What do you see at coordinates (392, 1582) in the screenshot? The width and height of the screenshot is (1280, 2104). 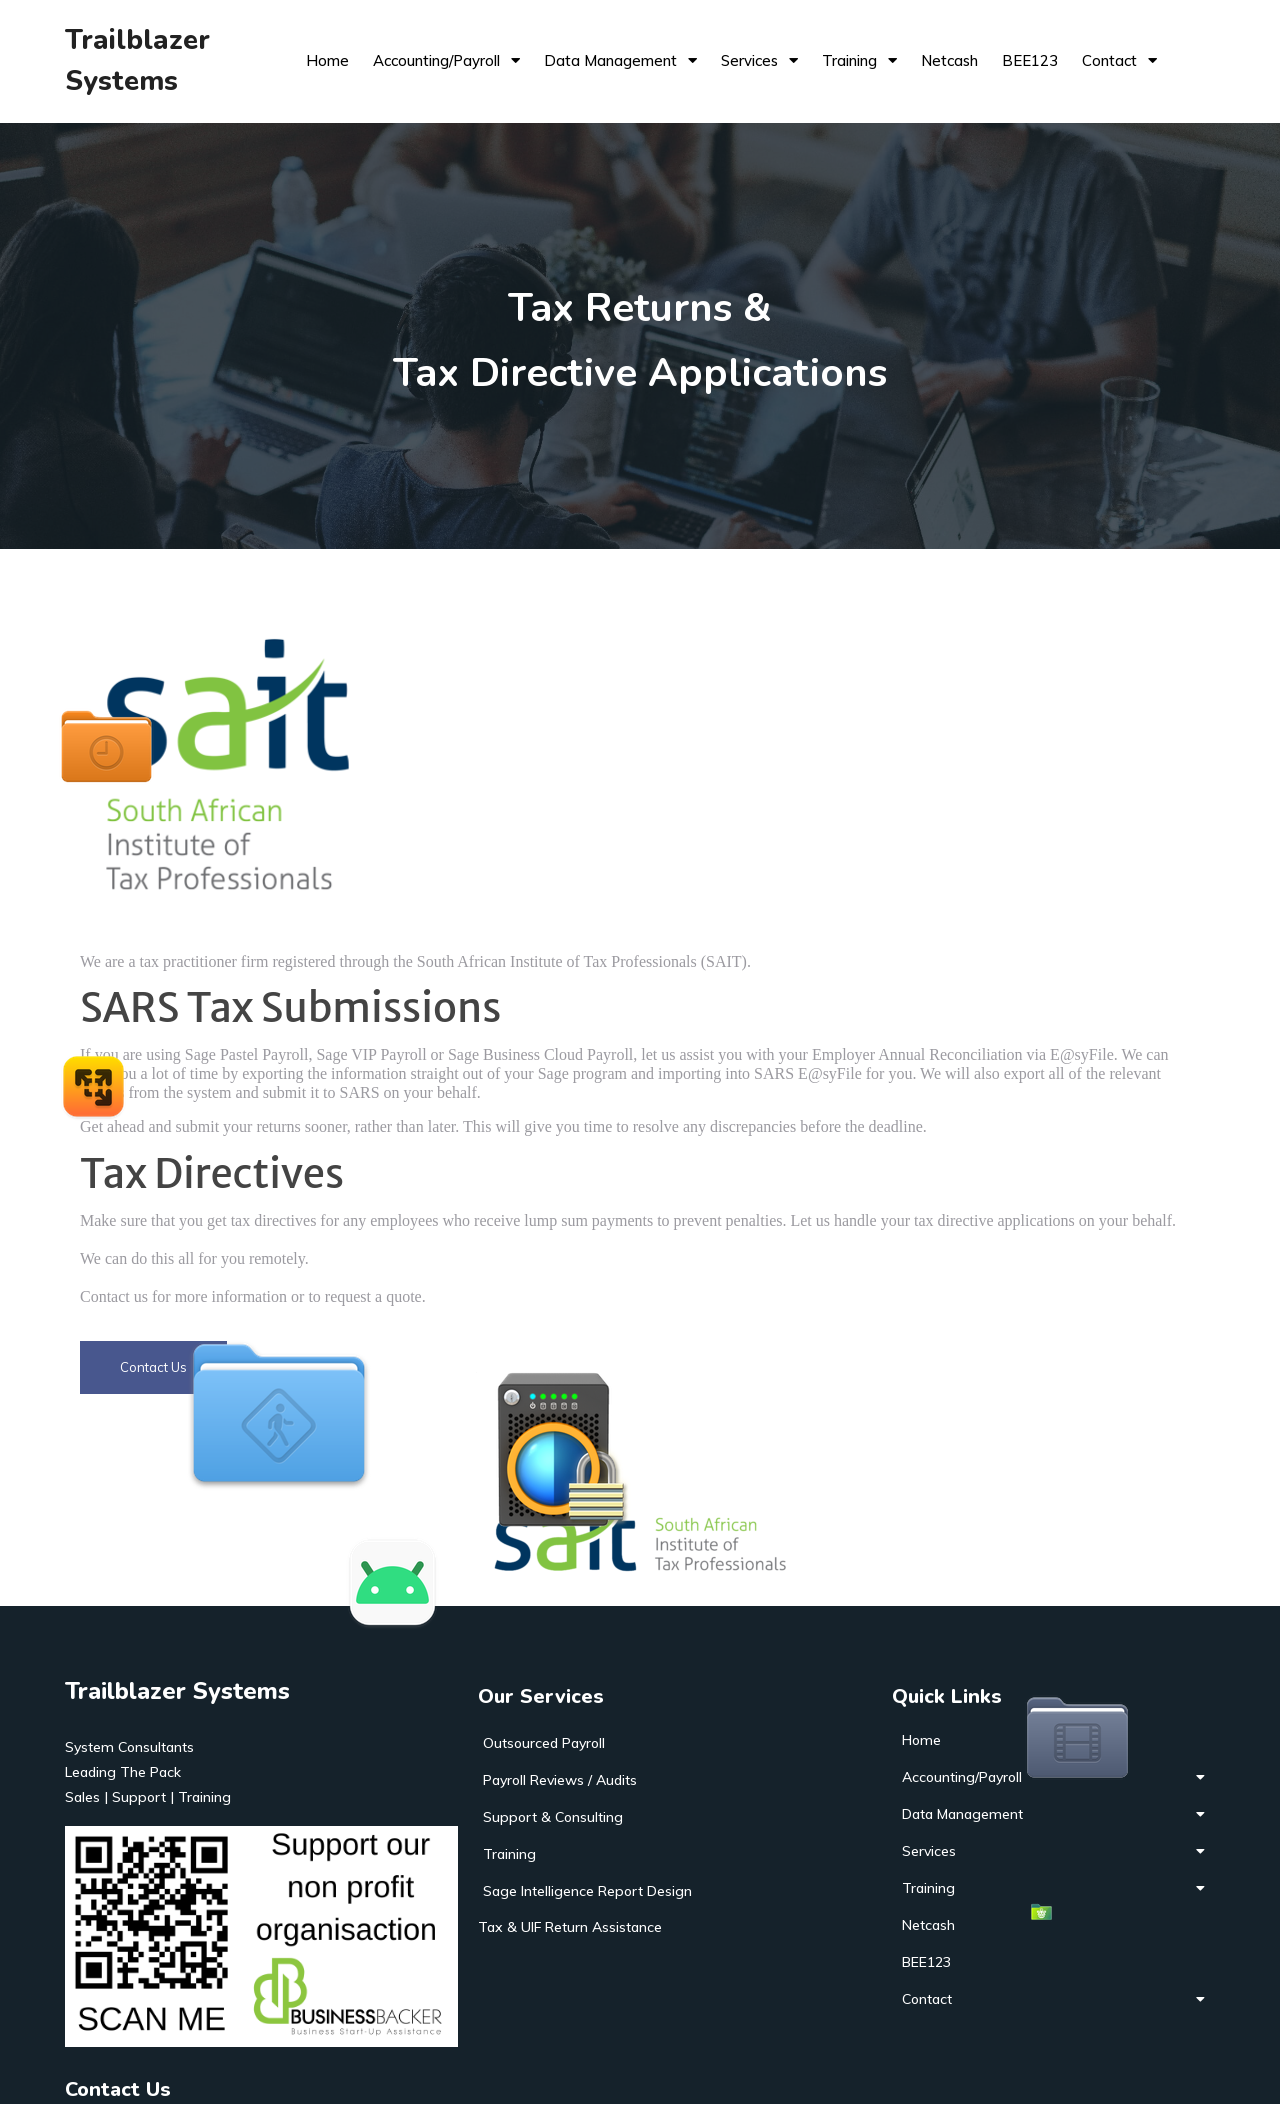 I see `open android app or emulator` at bounding box center [392, 1582].